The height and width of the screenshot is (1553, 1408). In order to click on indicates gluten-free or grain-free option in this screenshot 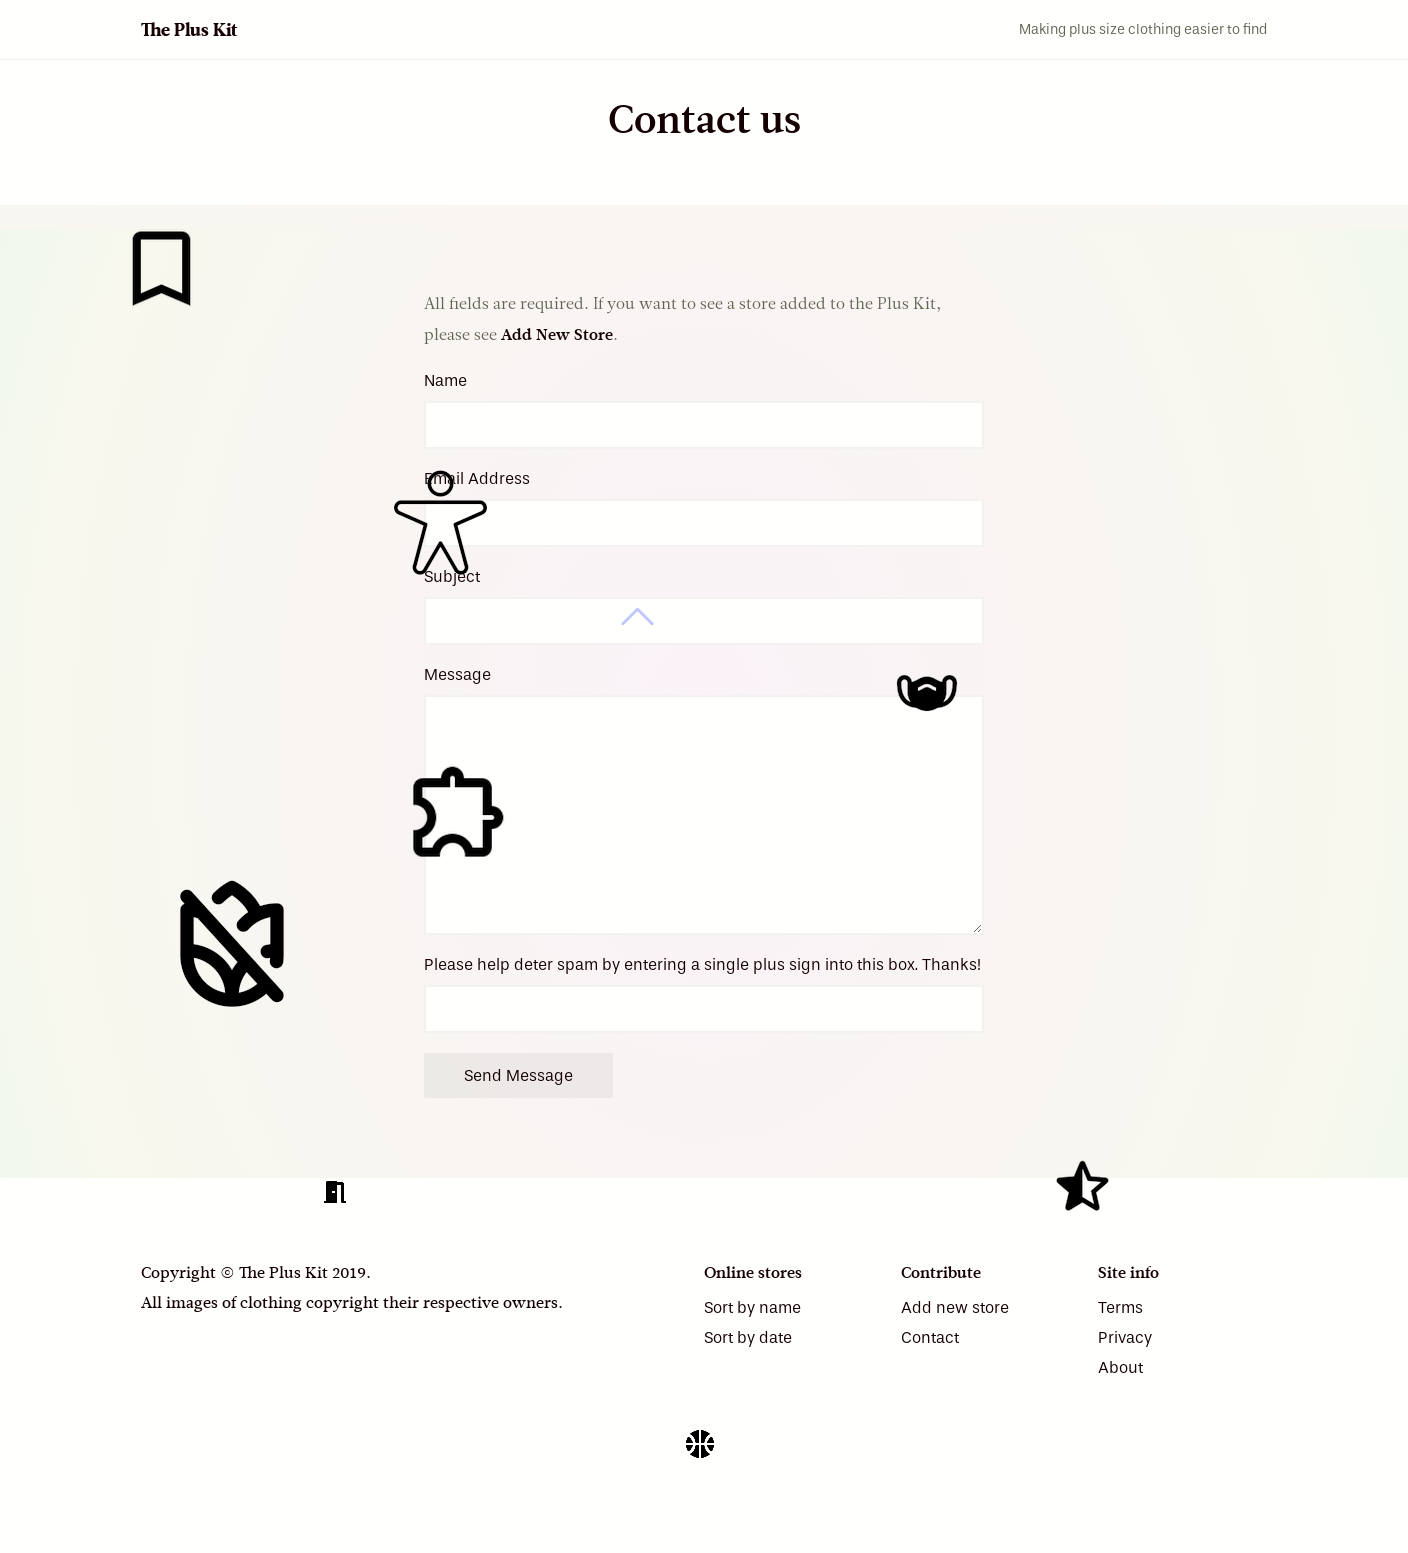, I will do `click(232, 946)`.